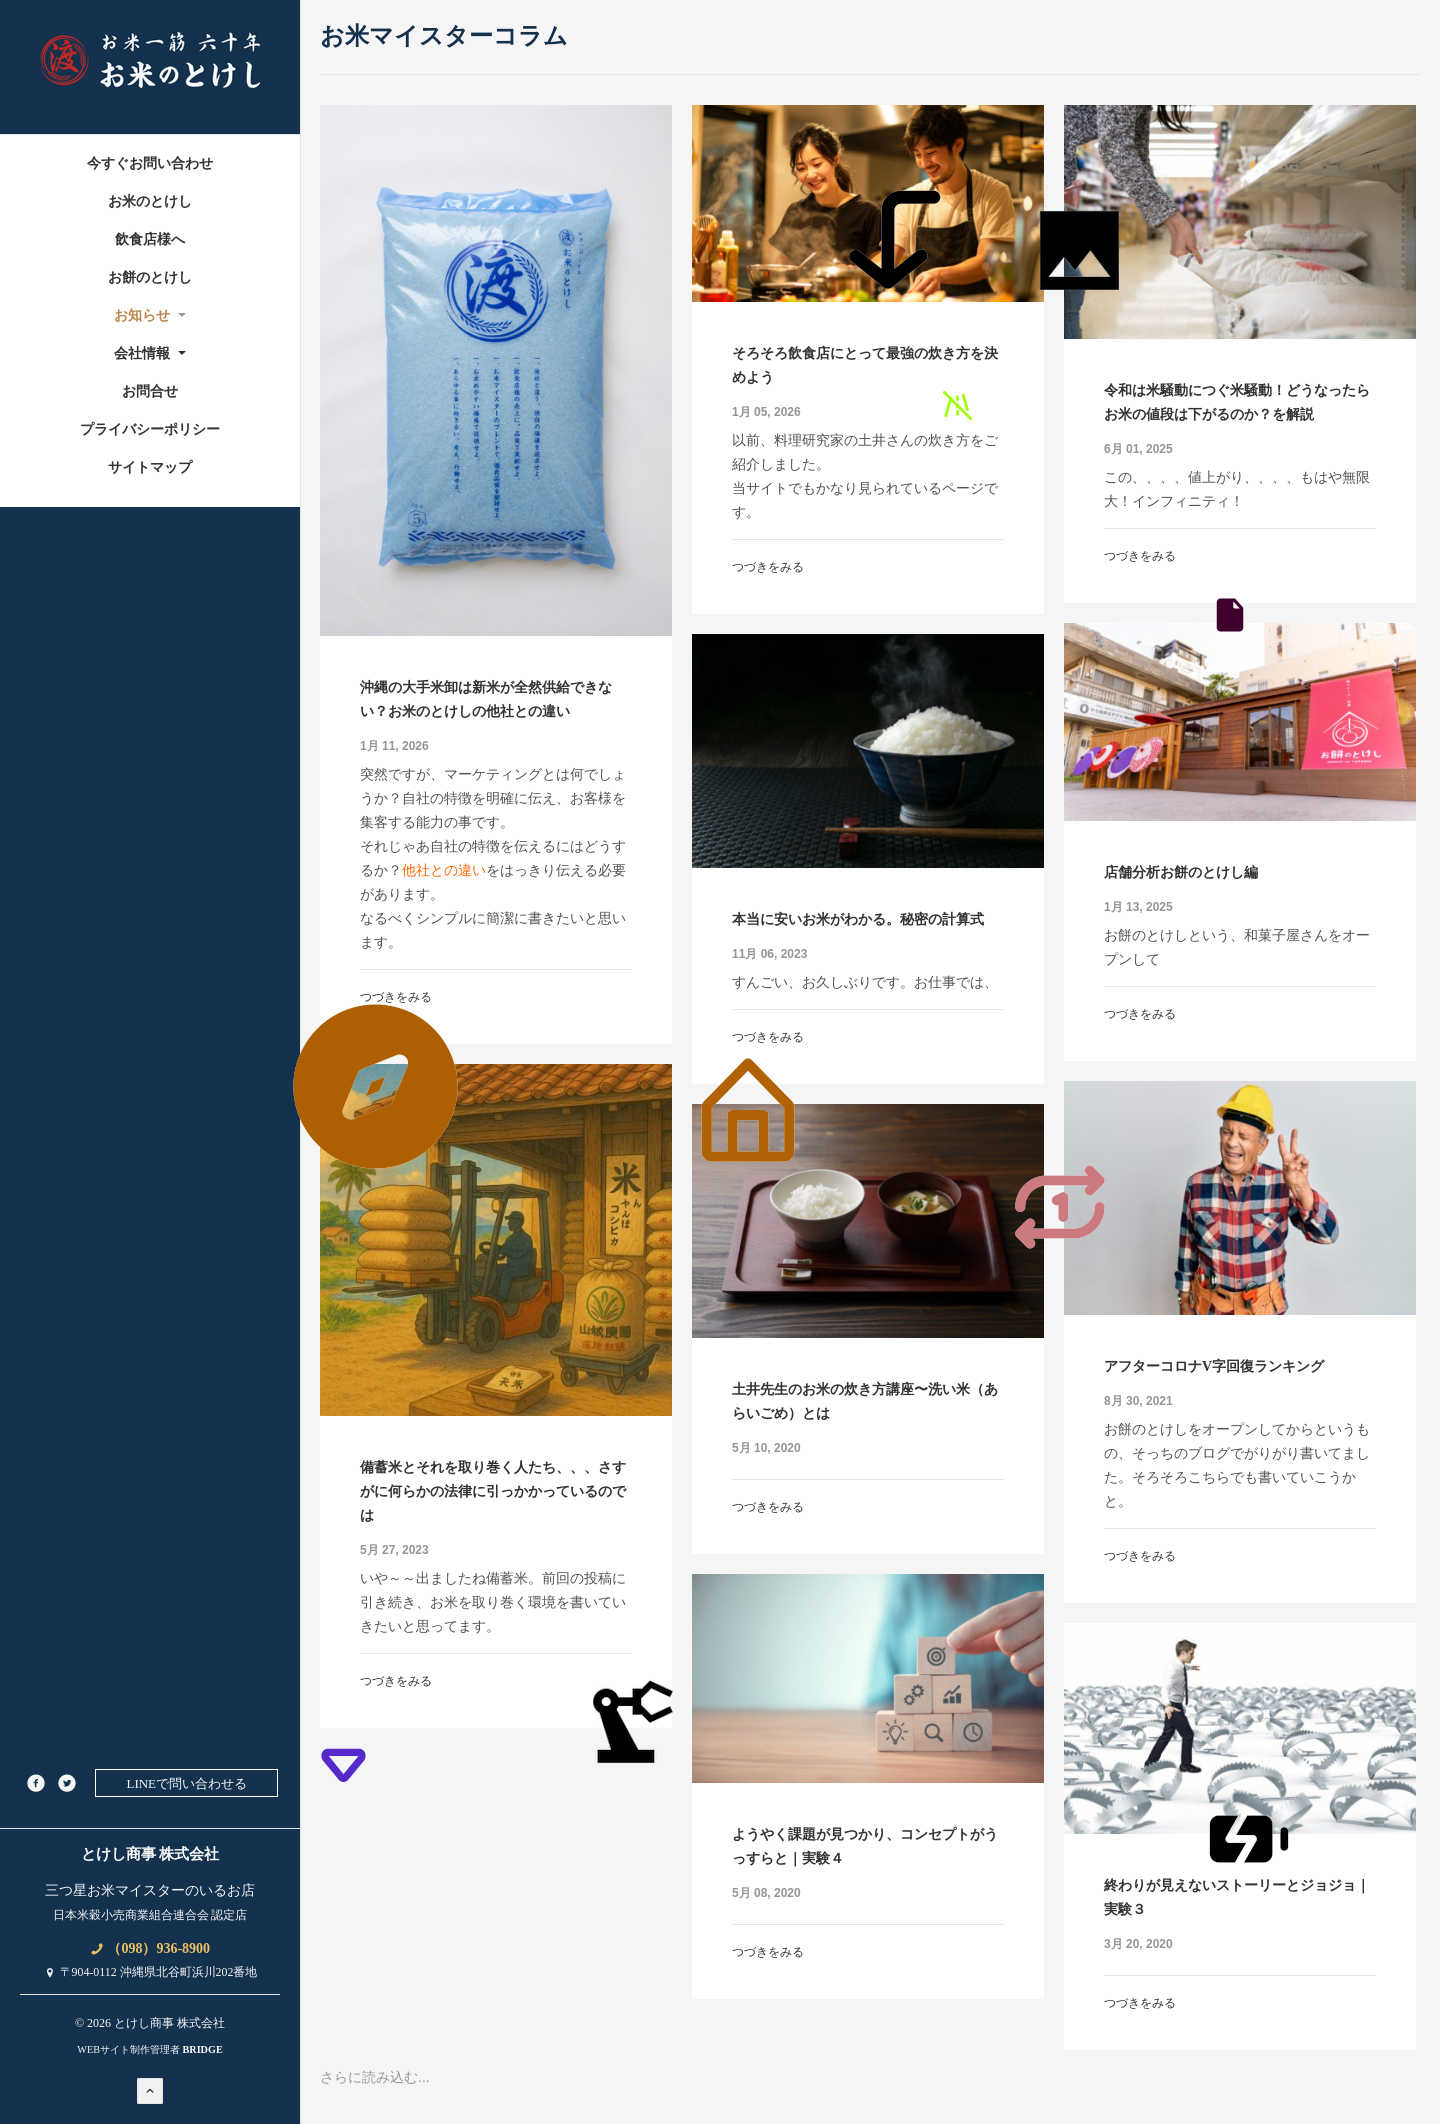 The width and height of the screenshot is (1440, 2124). Describe the element at coordinates (1249, 1839) in the screenshot. I see `indicates device is currently charging` at that location.